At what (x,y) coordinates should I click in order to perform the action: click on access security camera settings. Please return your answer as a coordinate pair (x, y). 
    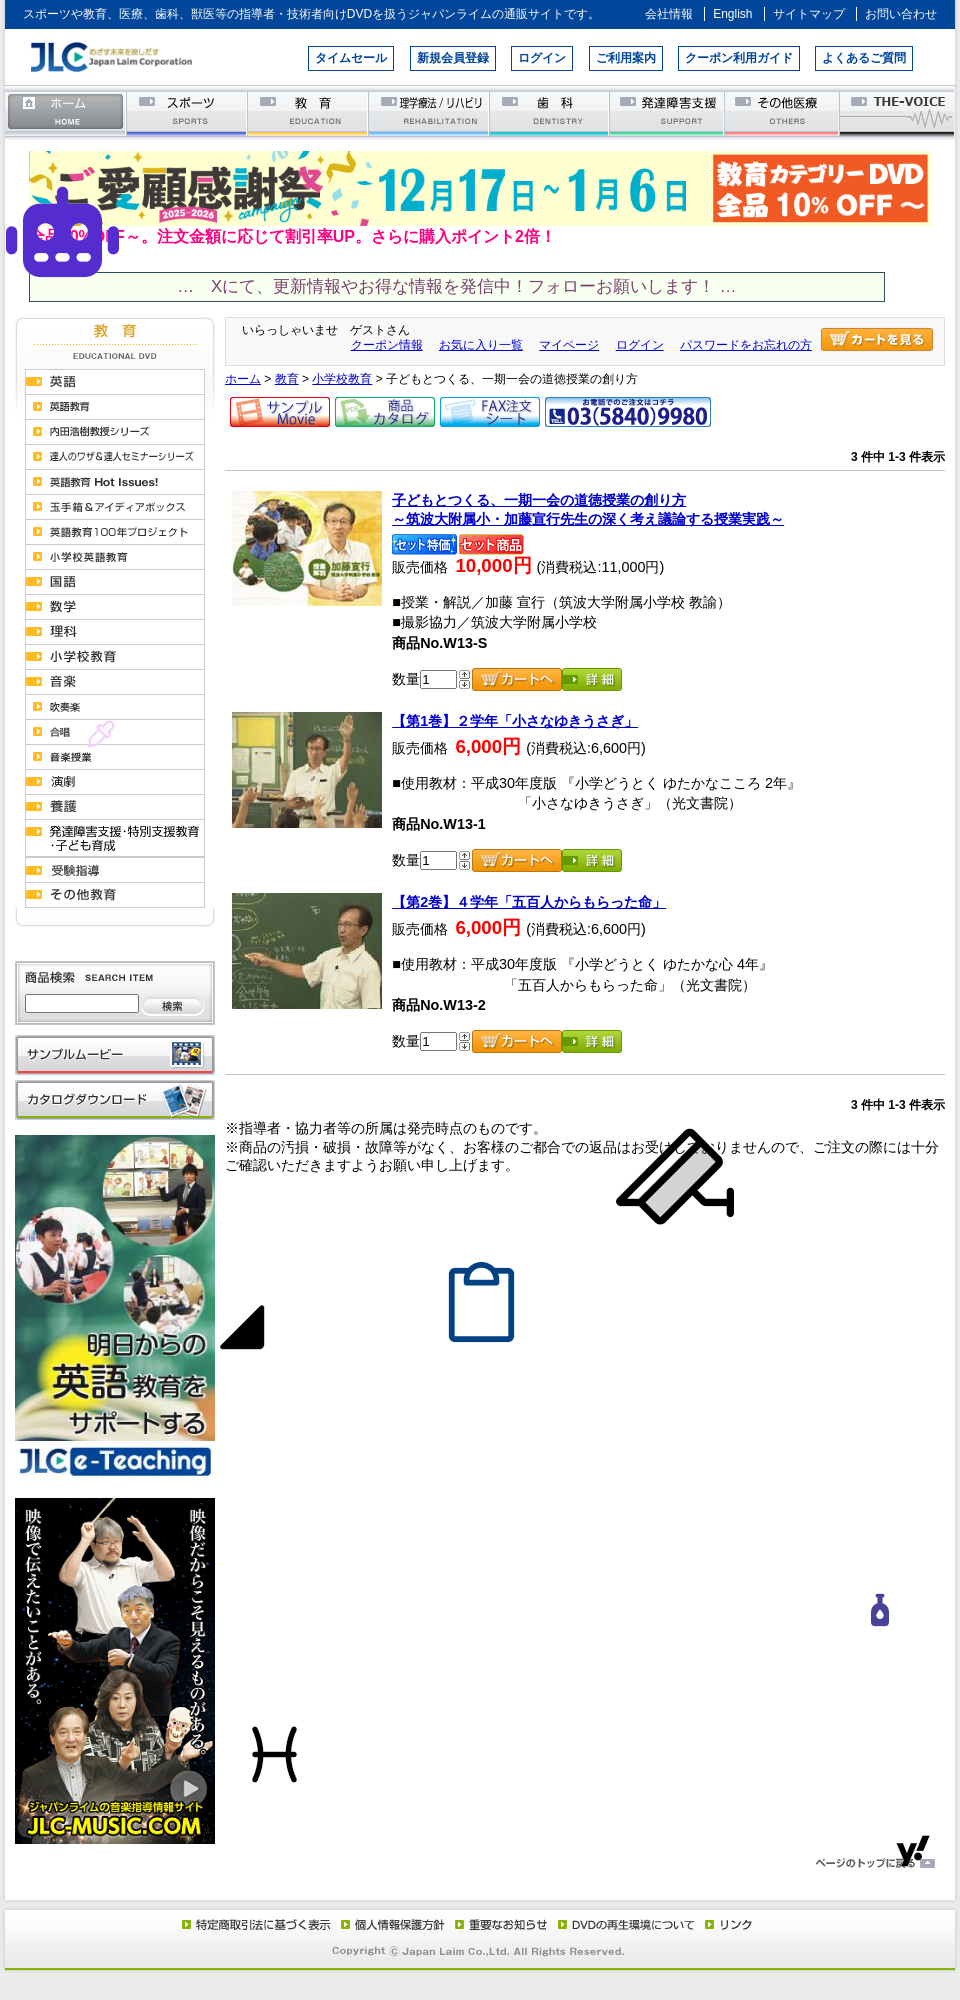
    Looking at the image, I should click on (675, 1184).